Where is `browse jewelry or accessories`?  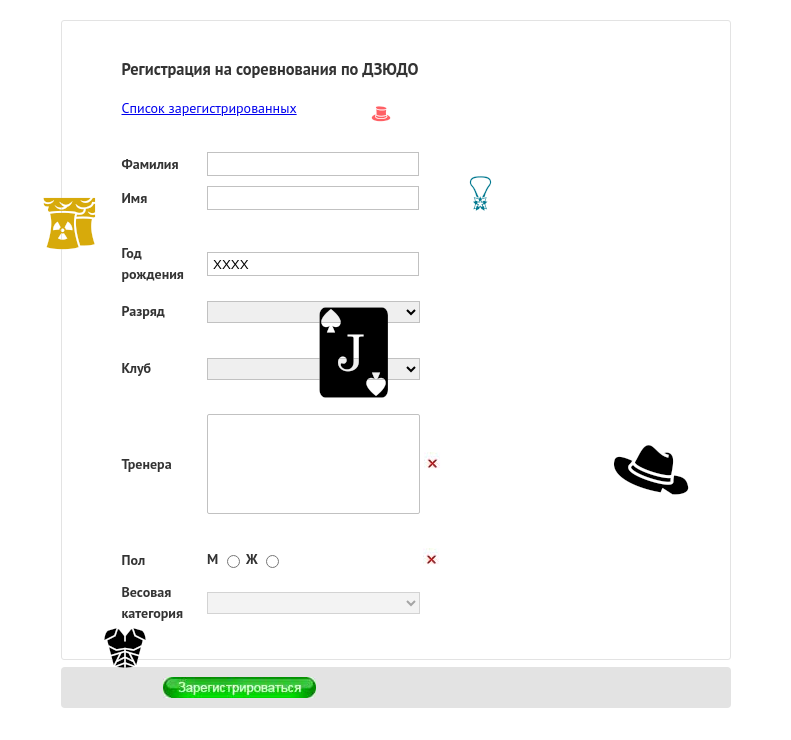 browse jewelry or accessories is located at coordinates (480, 193).